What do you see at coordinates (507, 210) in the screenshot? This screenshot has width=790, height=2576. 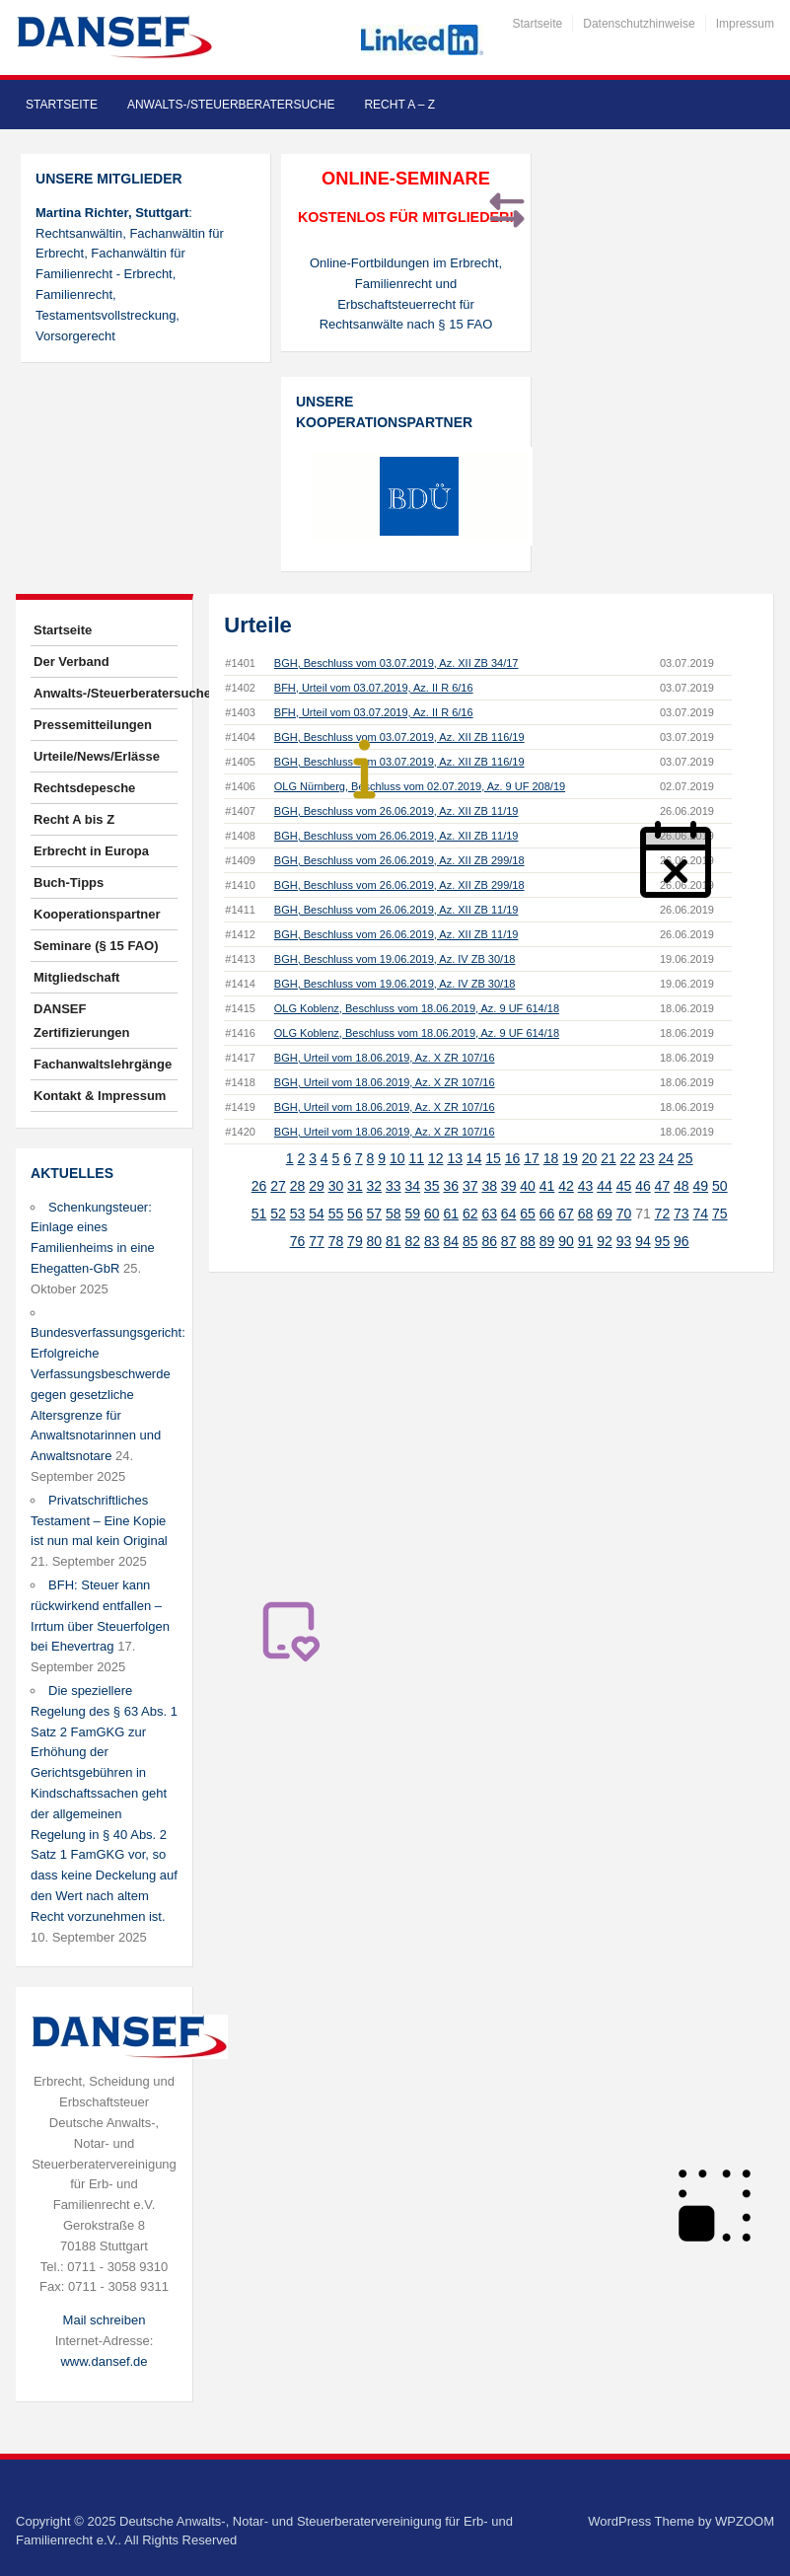 I see `swap or exchange items` at bounding box center [507, 210].